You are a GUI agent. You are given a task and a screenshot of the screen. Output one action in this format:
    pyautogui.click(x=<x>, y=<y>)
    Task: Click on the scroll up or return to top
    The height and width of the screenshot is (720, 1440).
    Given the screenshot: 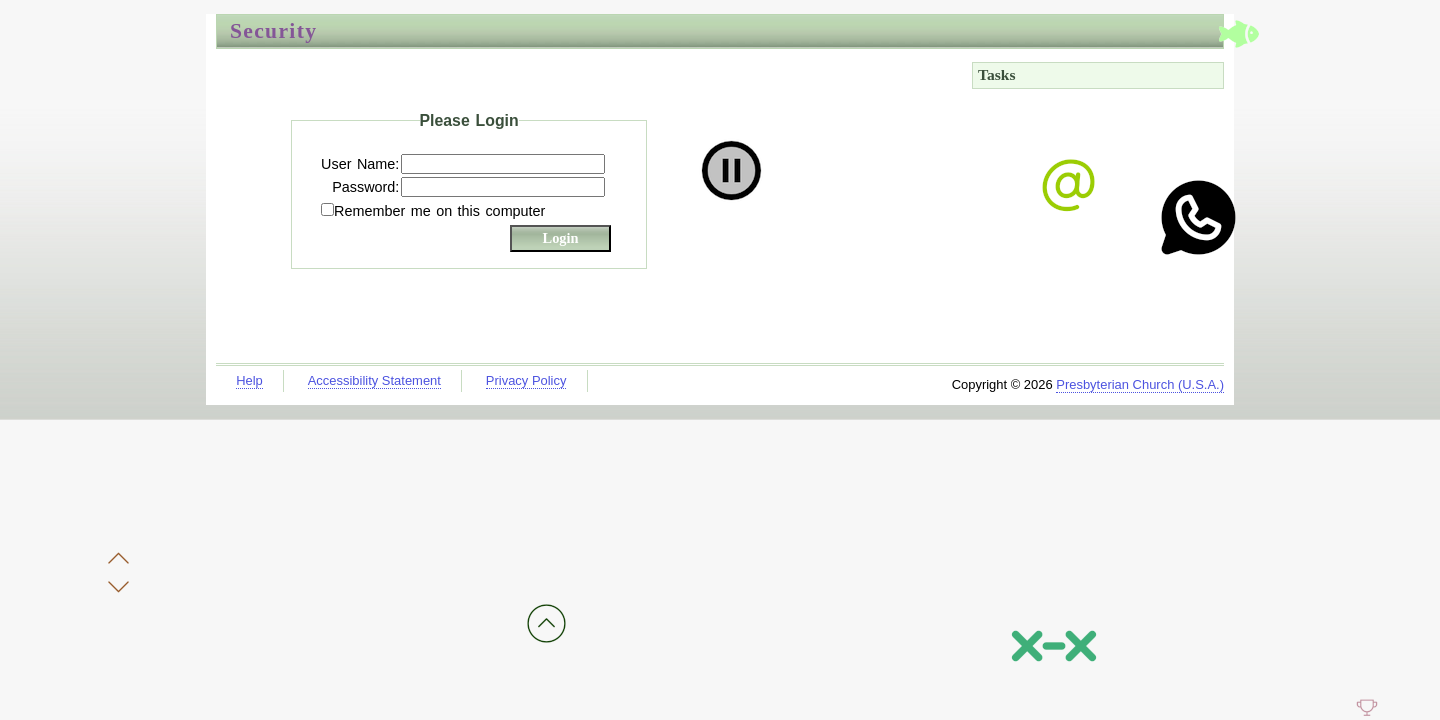 What is the action you would take?
    pyautogui.click(x=546, y=623)
    